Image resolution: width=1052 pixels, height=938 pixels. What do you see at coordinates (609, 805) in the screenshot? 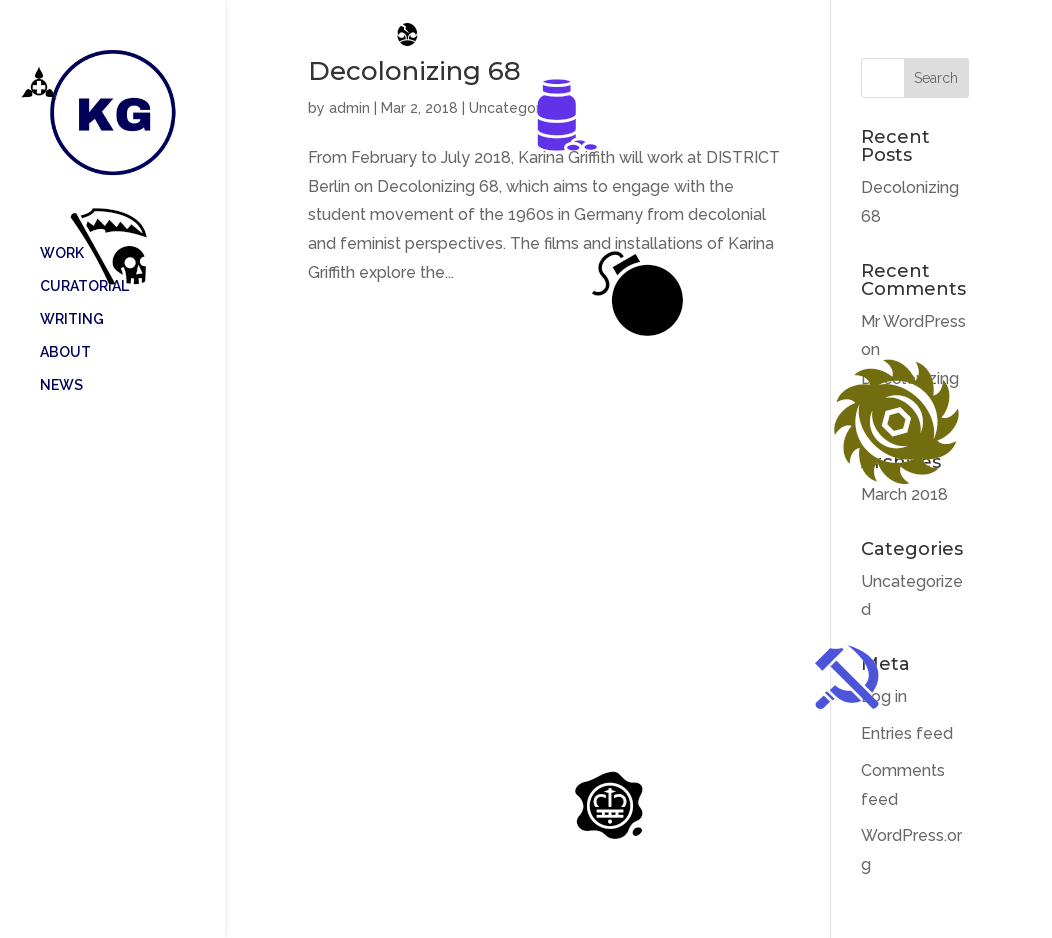
I see `indicates an official or verified document` at bounding box center [609, 805].